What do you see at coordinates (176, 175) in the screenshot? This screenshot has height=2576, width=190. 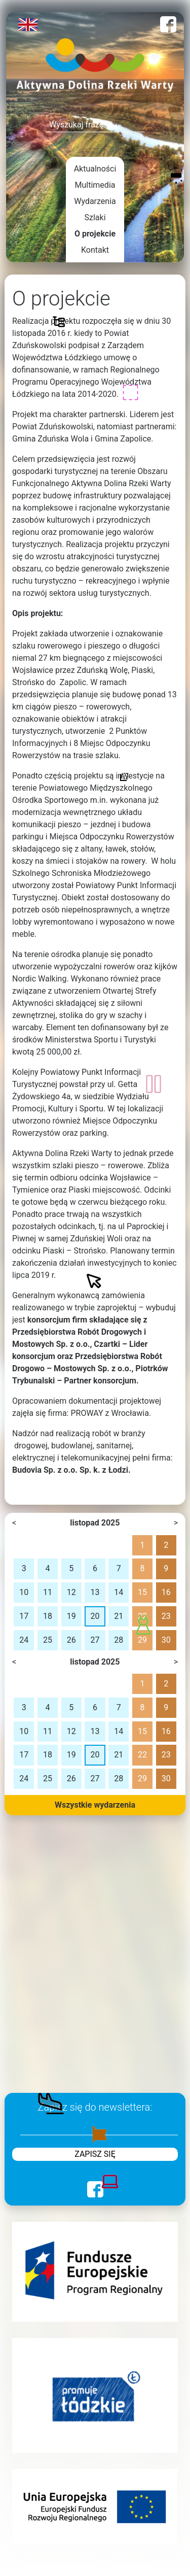 I see `adjust screen brightness settings` at bounding box center [176, 175].